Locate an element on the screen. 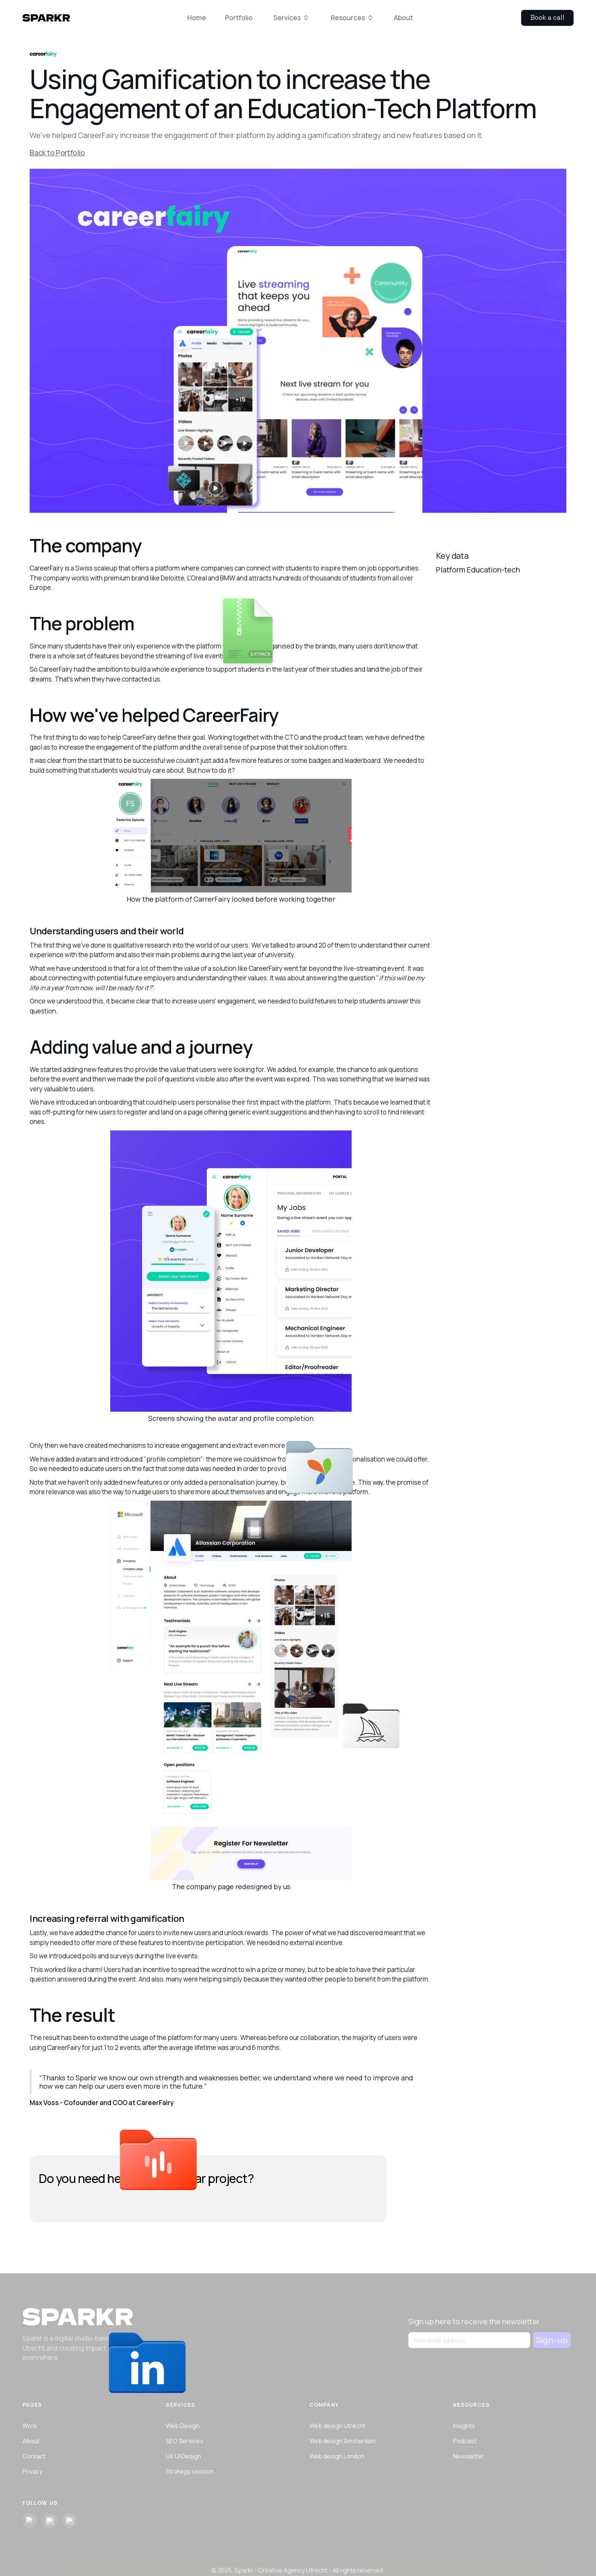 This screenshot has height=2576, width=596. open midjourney projects folder is located at coordinates (371, 1727).